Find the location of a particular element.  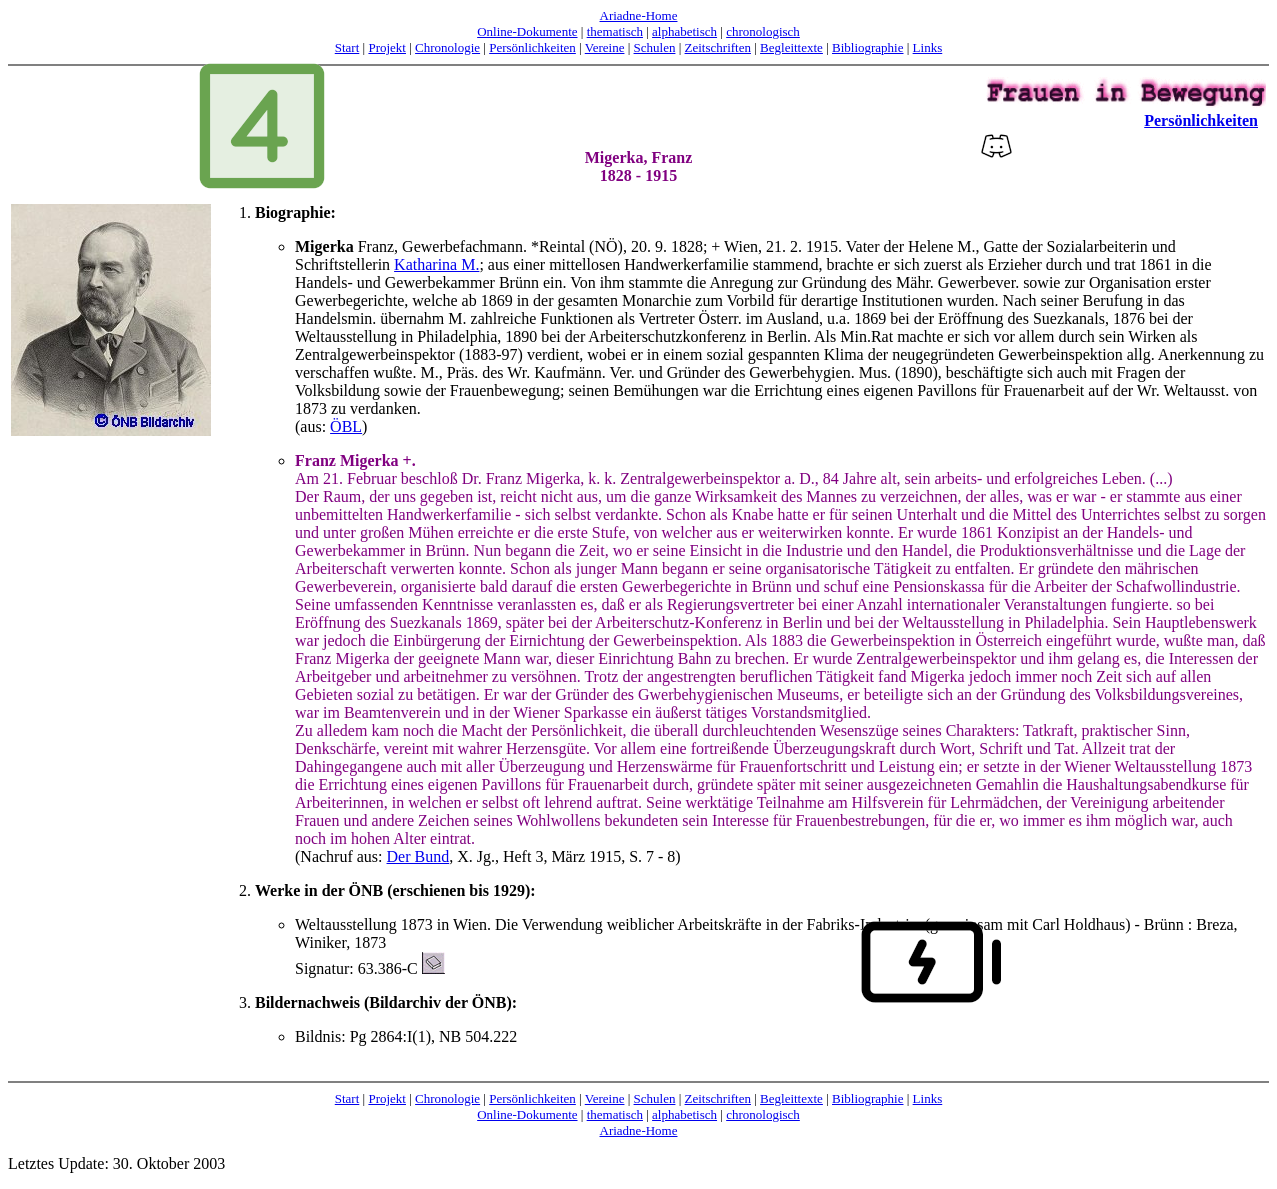

indicates device is currently charging is located at coordinates (929, 962).